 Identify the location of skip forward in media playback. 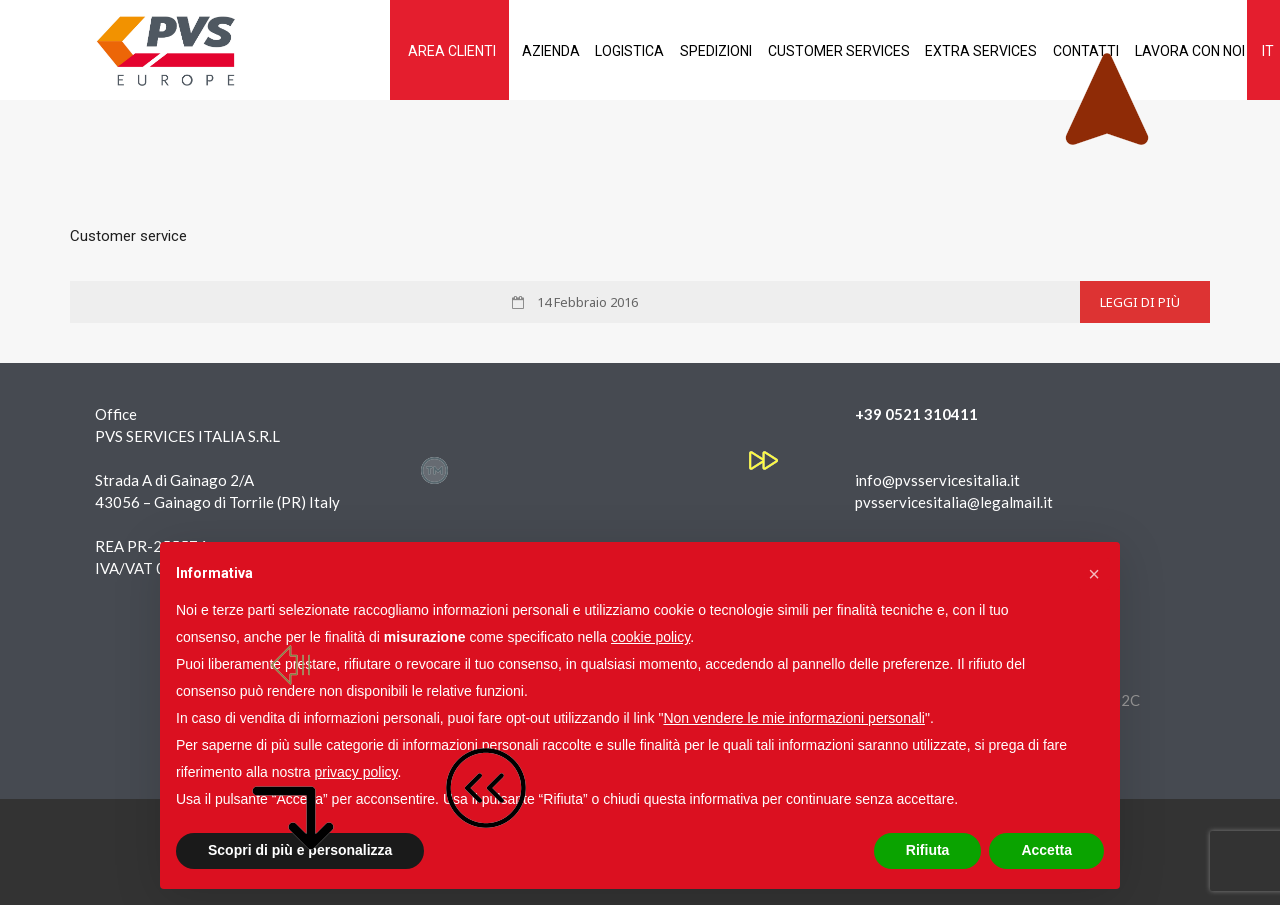
(761, 460).